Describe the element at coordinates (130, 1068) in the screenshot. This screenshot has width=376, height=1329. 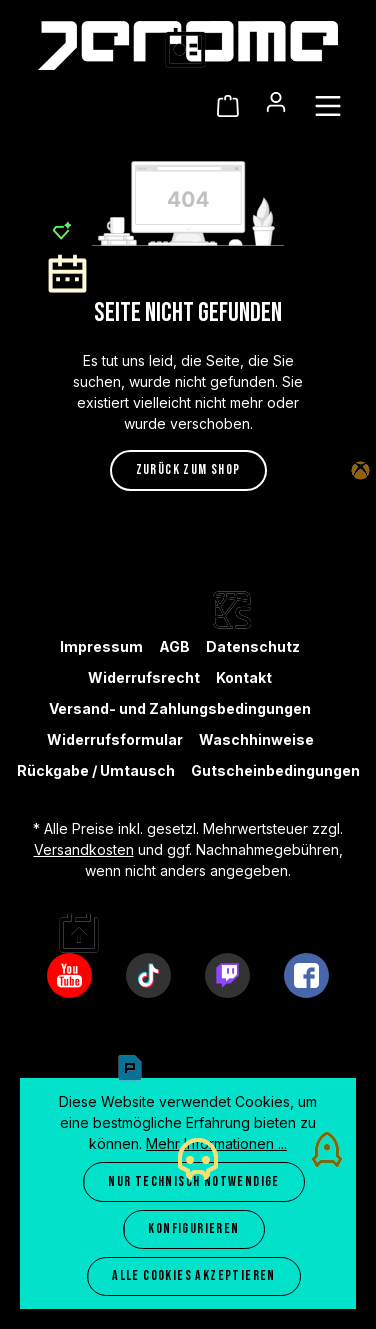
I see `open a PowerPoint presentation file` at that location.